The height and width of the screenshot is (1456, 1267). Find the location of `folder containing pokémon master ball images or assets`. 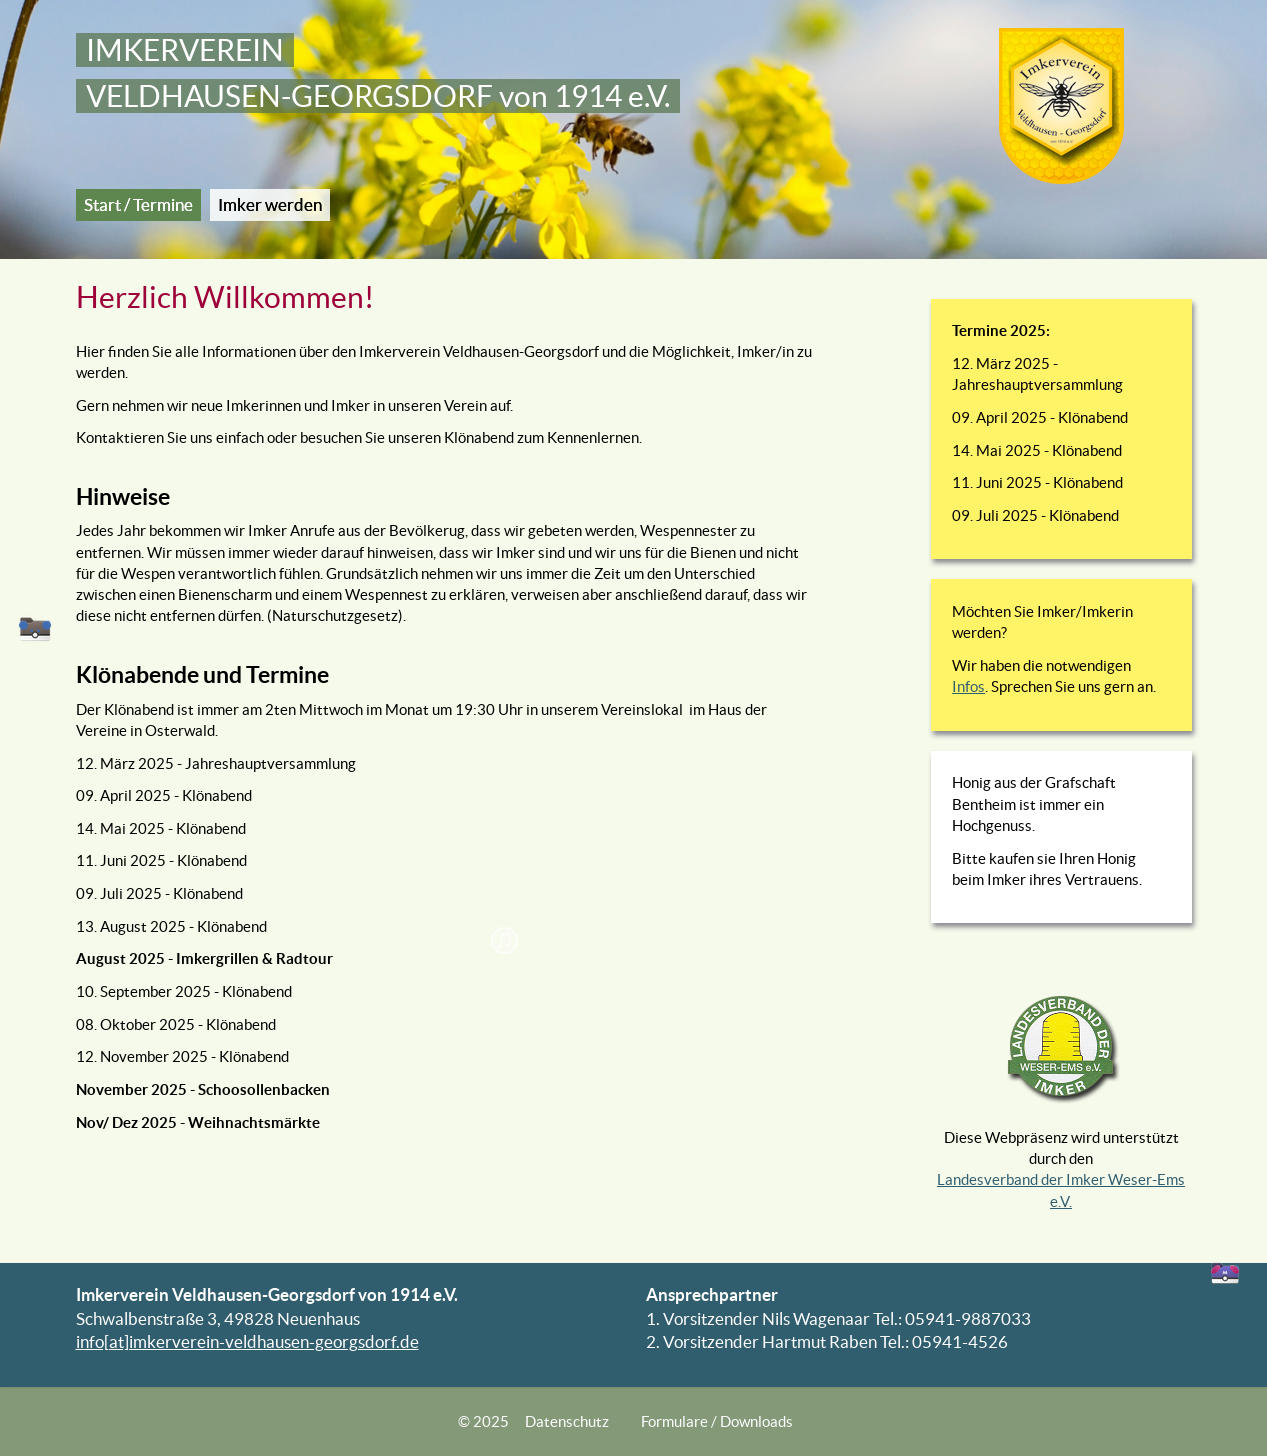

folder containing pokémon master ball images or assets is located at coordinates (1225, 1274).